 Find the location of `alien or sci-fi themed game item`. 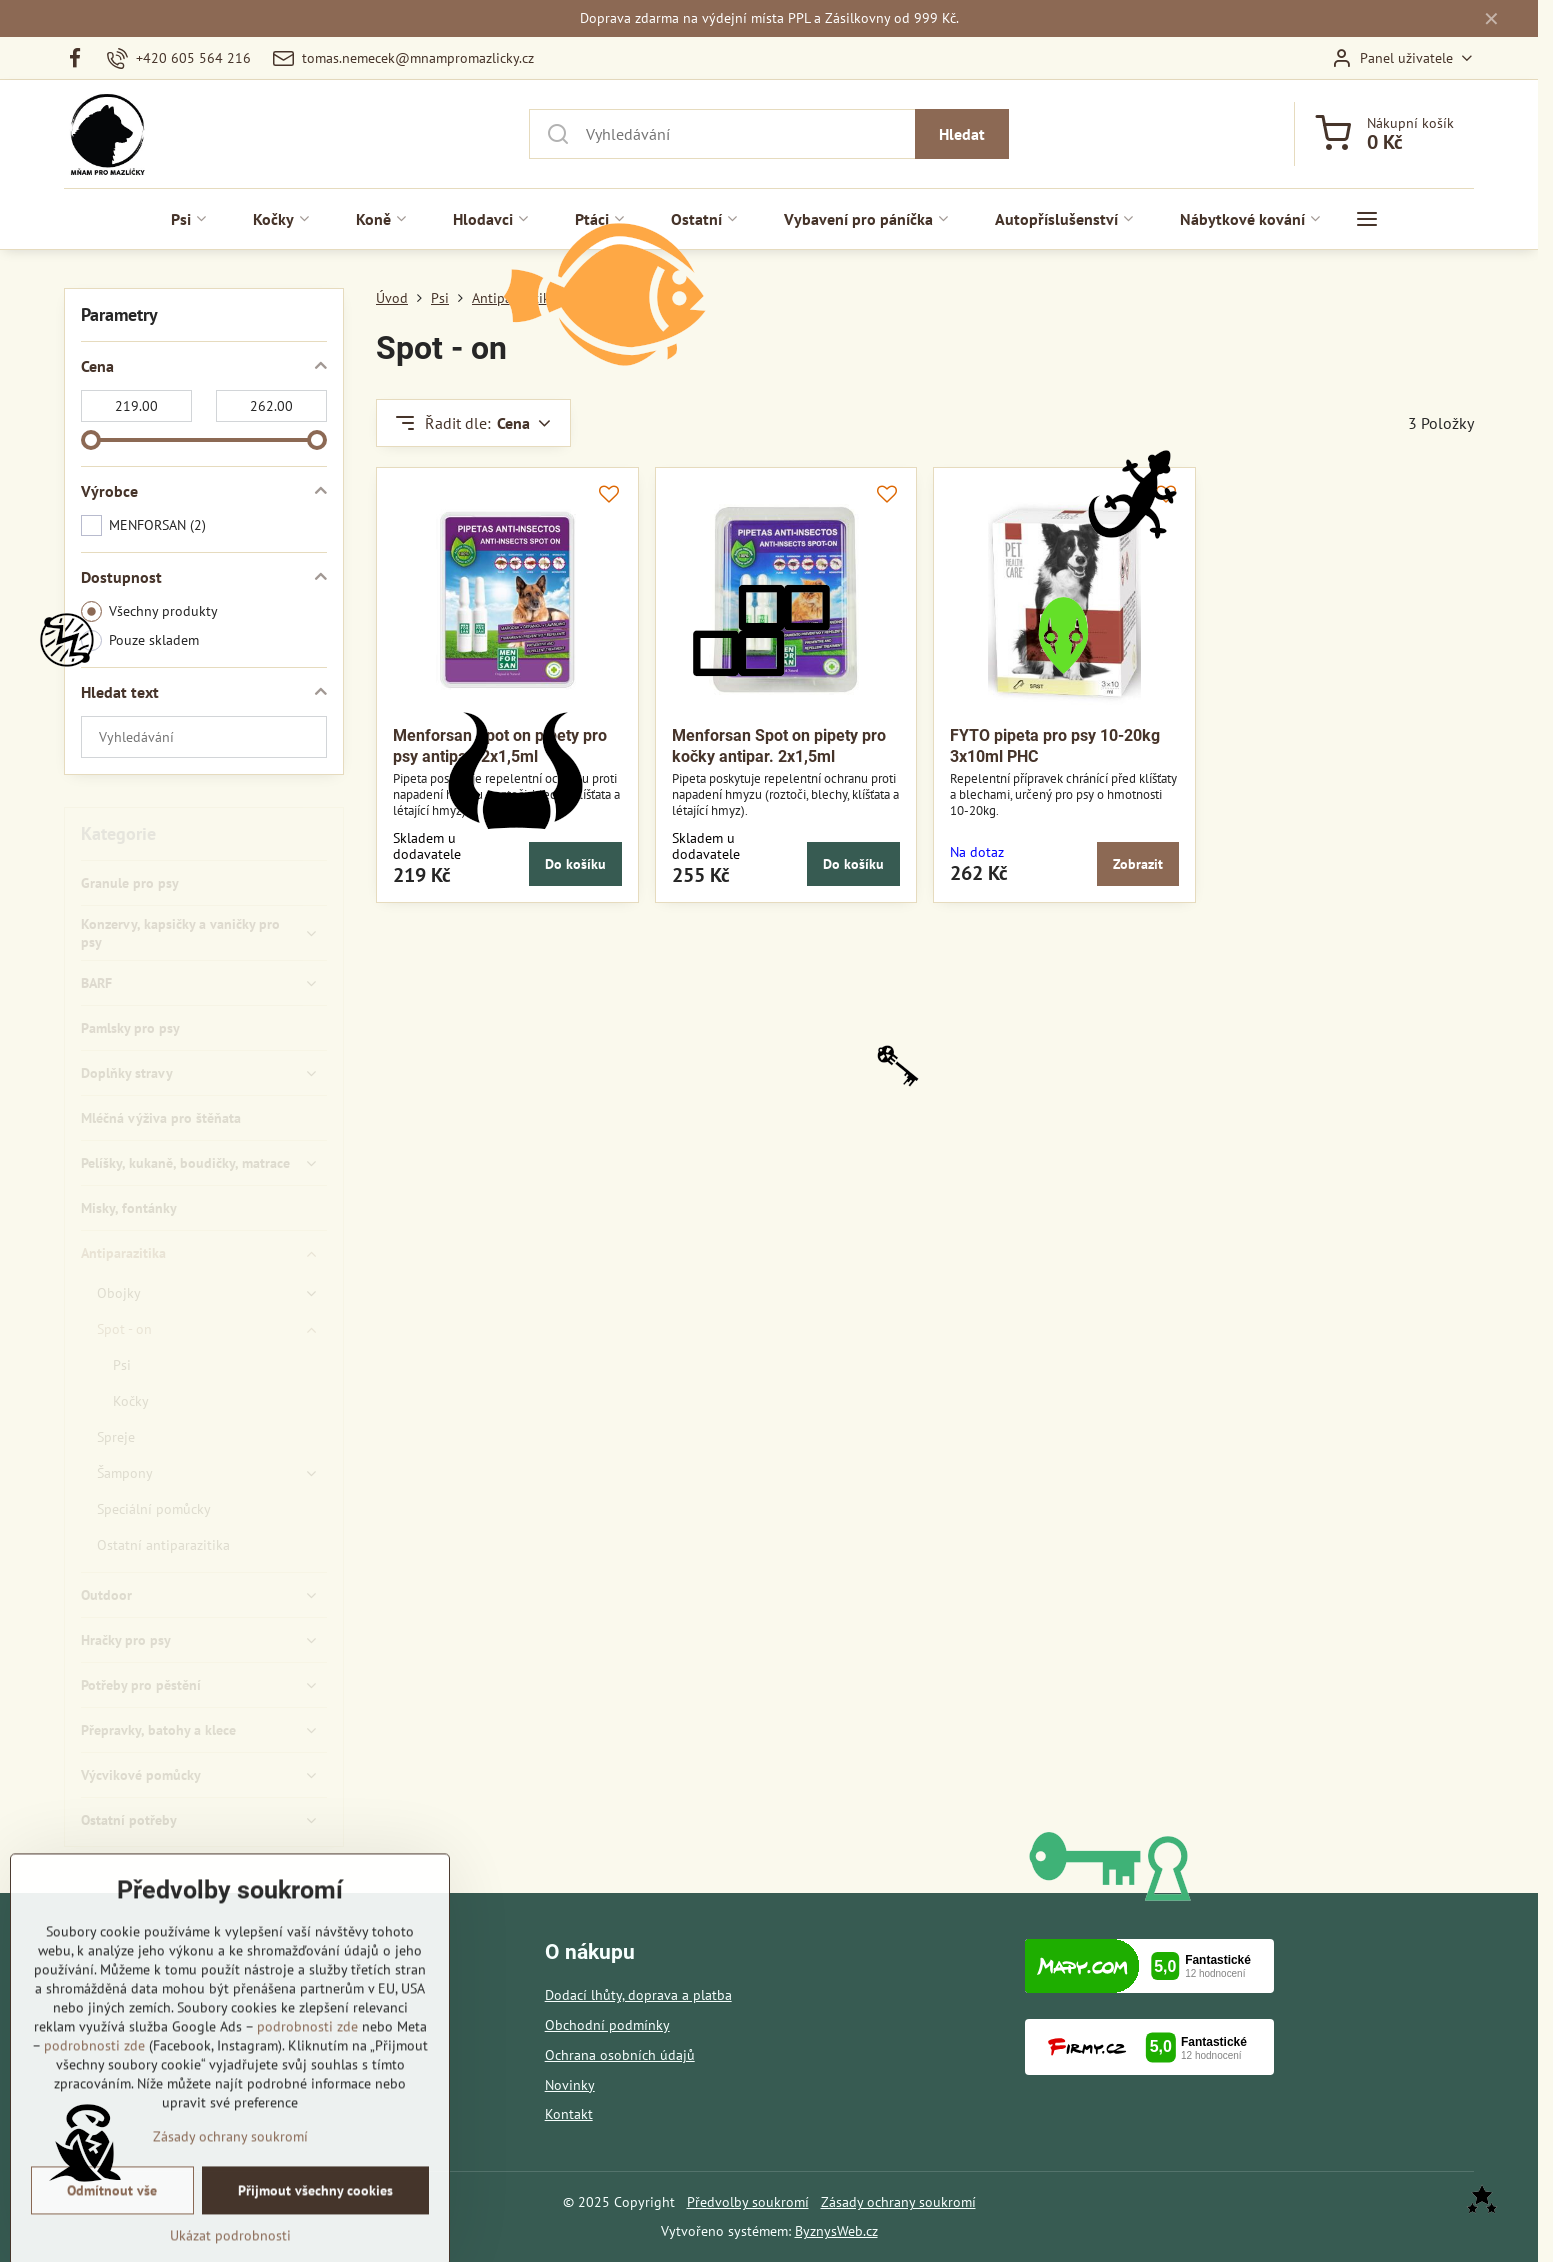

alien or sci-fi themed game item is located at coordinates (85, 2143).